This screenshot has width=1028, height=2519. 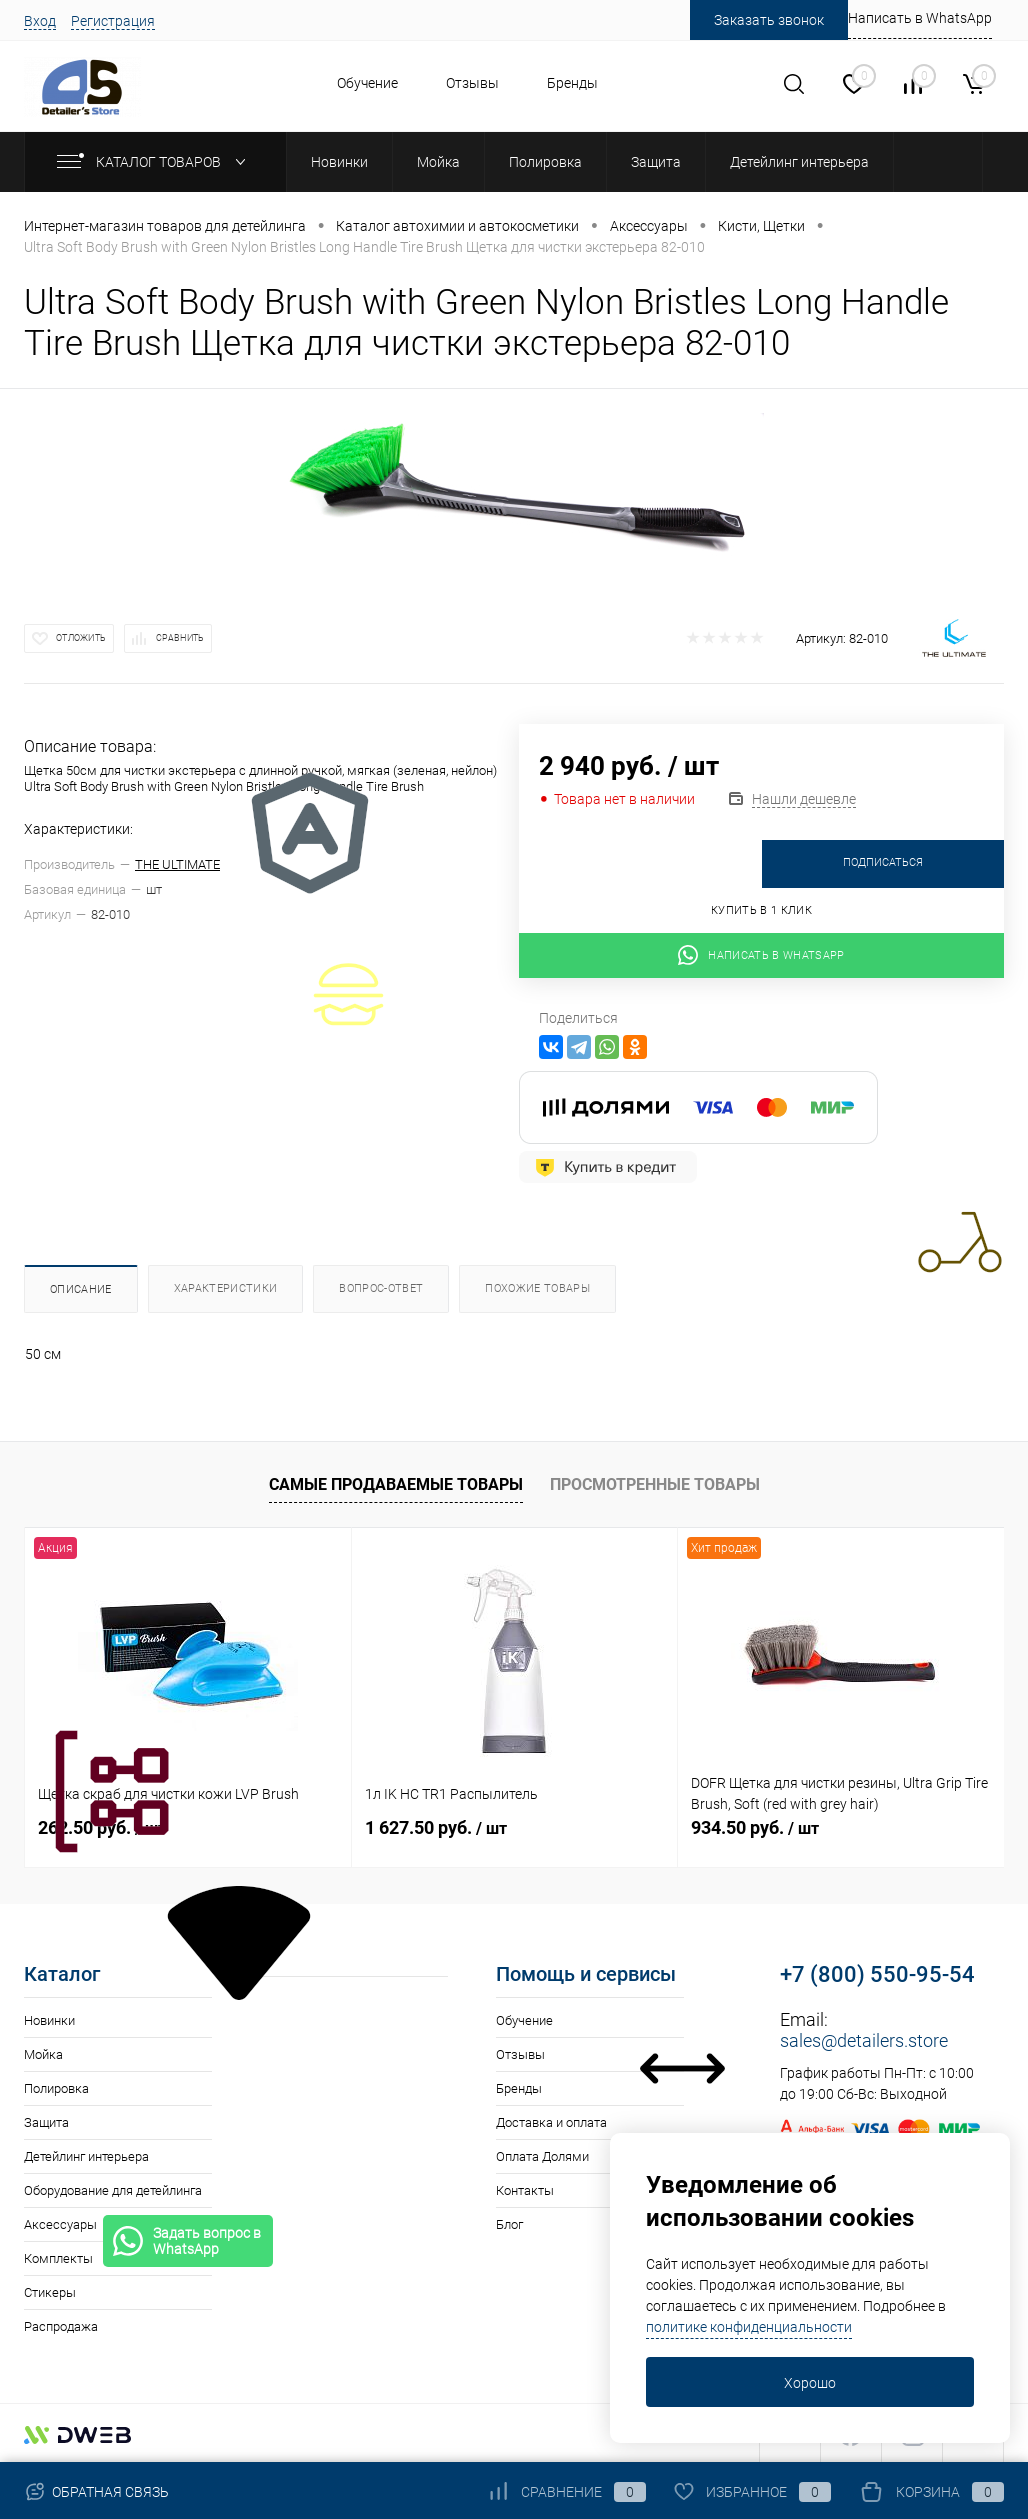 I want to click on select scooter as transportation mode, so click(x=960, y=1245).